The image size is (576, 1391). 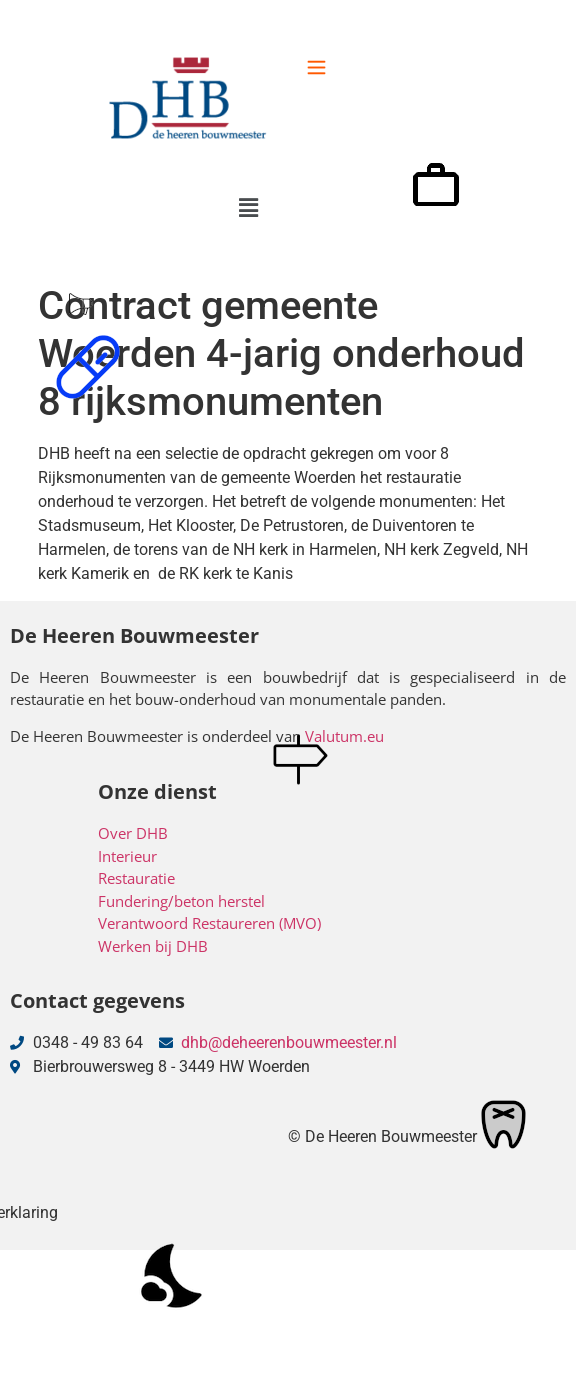 What do you see at coordinates (316, 67) in the screenshot?
I see `open navigation menu` at bounding box center [316, 67].